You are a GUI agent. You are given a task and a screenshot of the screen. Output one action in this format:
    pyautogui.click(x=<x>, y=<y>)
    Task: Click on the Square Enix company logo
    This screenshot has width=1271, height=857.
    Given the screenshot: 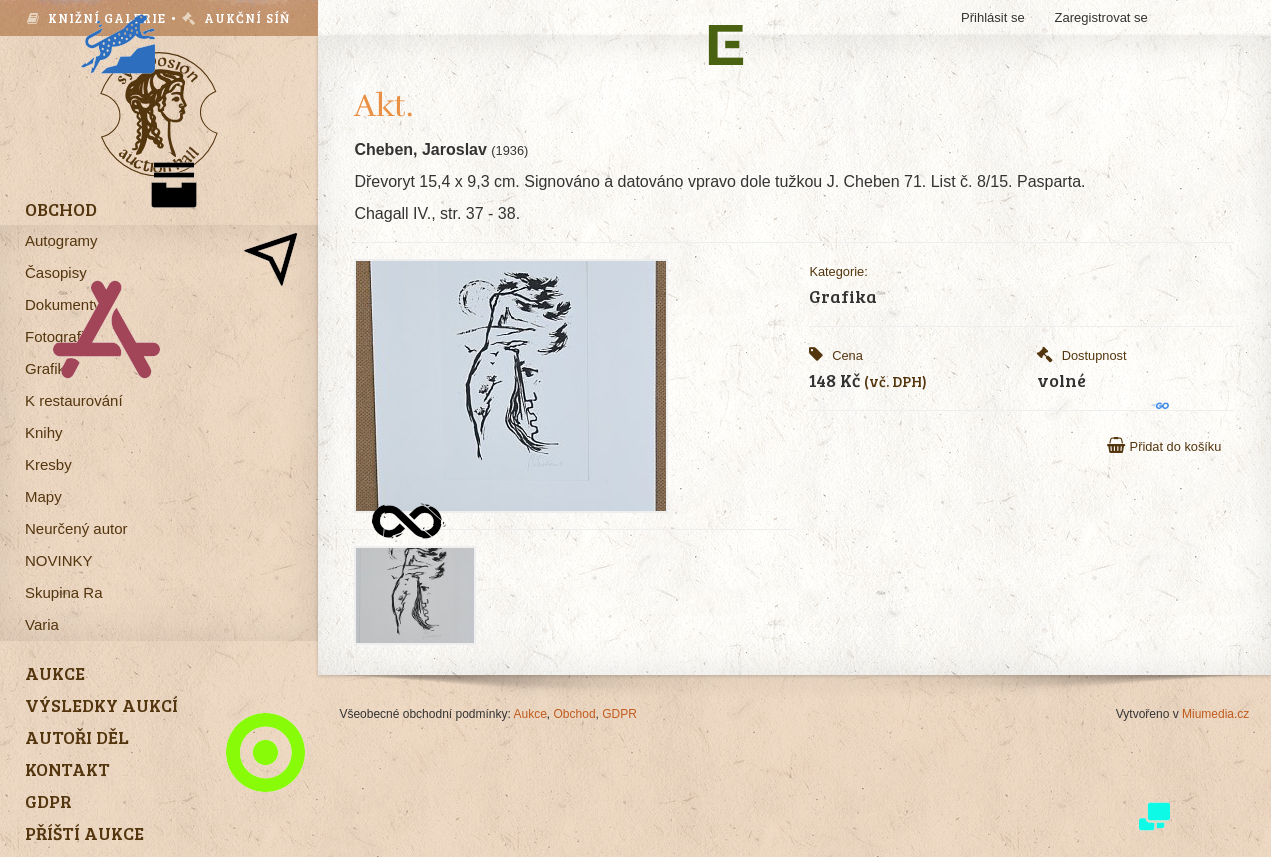 What is the action you would take?
    pyautogui.click(x=726, y=45)
    